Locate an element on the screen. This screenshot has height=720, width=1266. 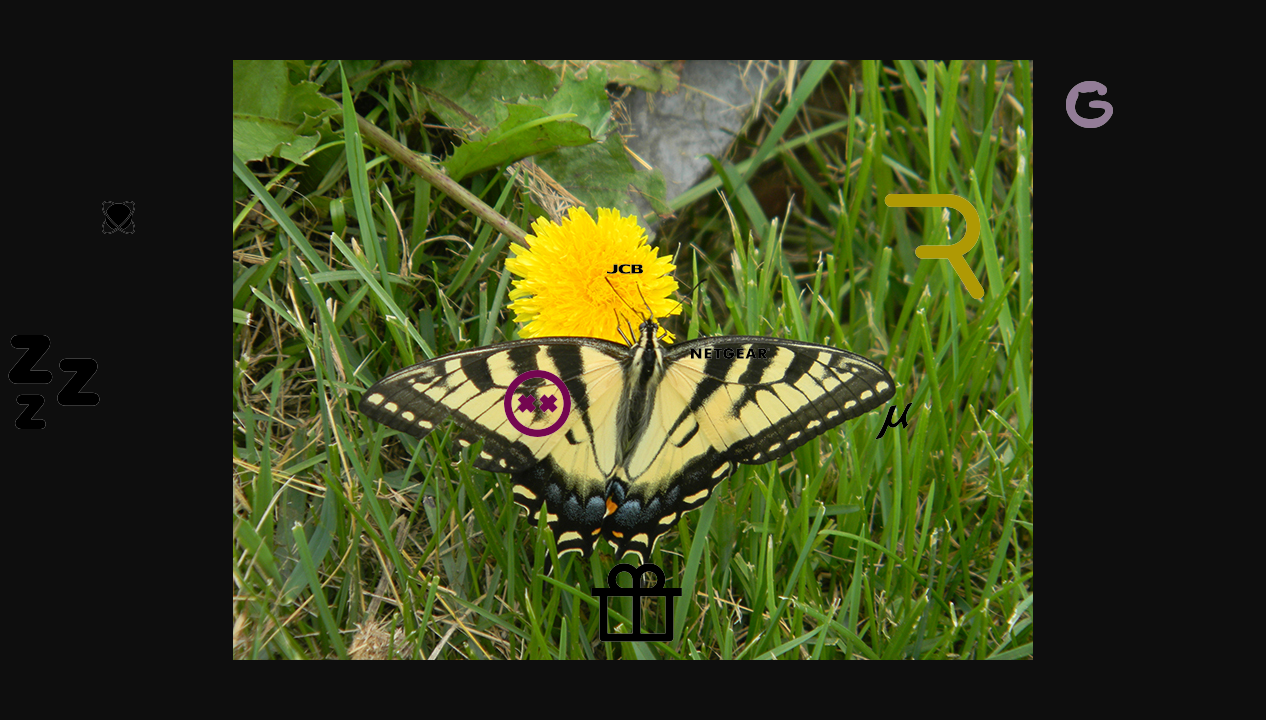
open MicroStation application is located at coordinates (894, 421).